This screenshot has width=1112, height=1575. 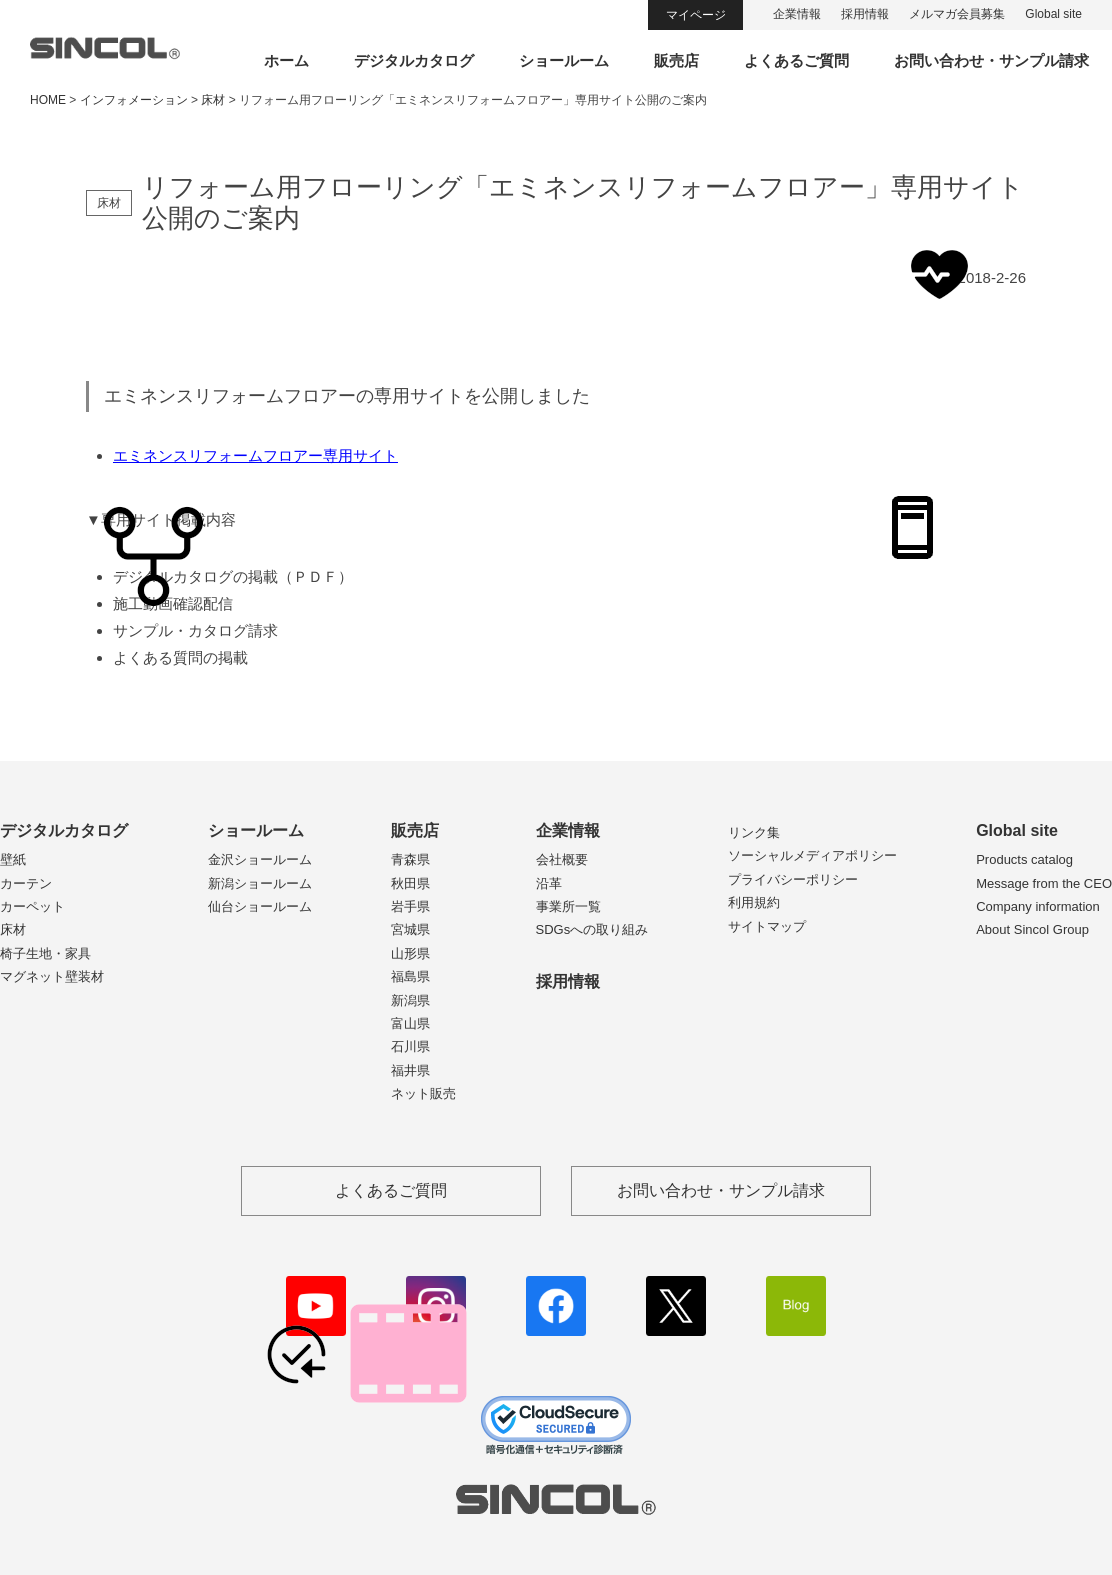 What do you see at coordinates (939, 272) in the screenshot?
I see `view health or fitness data` at bounding box center [939, 272].